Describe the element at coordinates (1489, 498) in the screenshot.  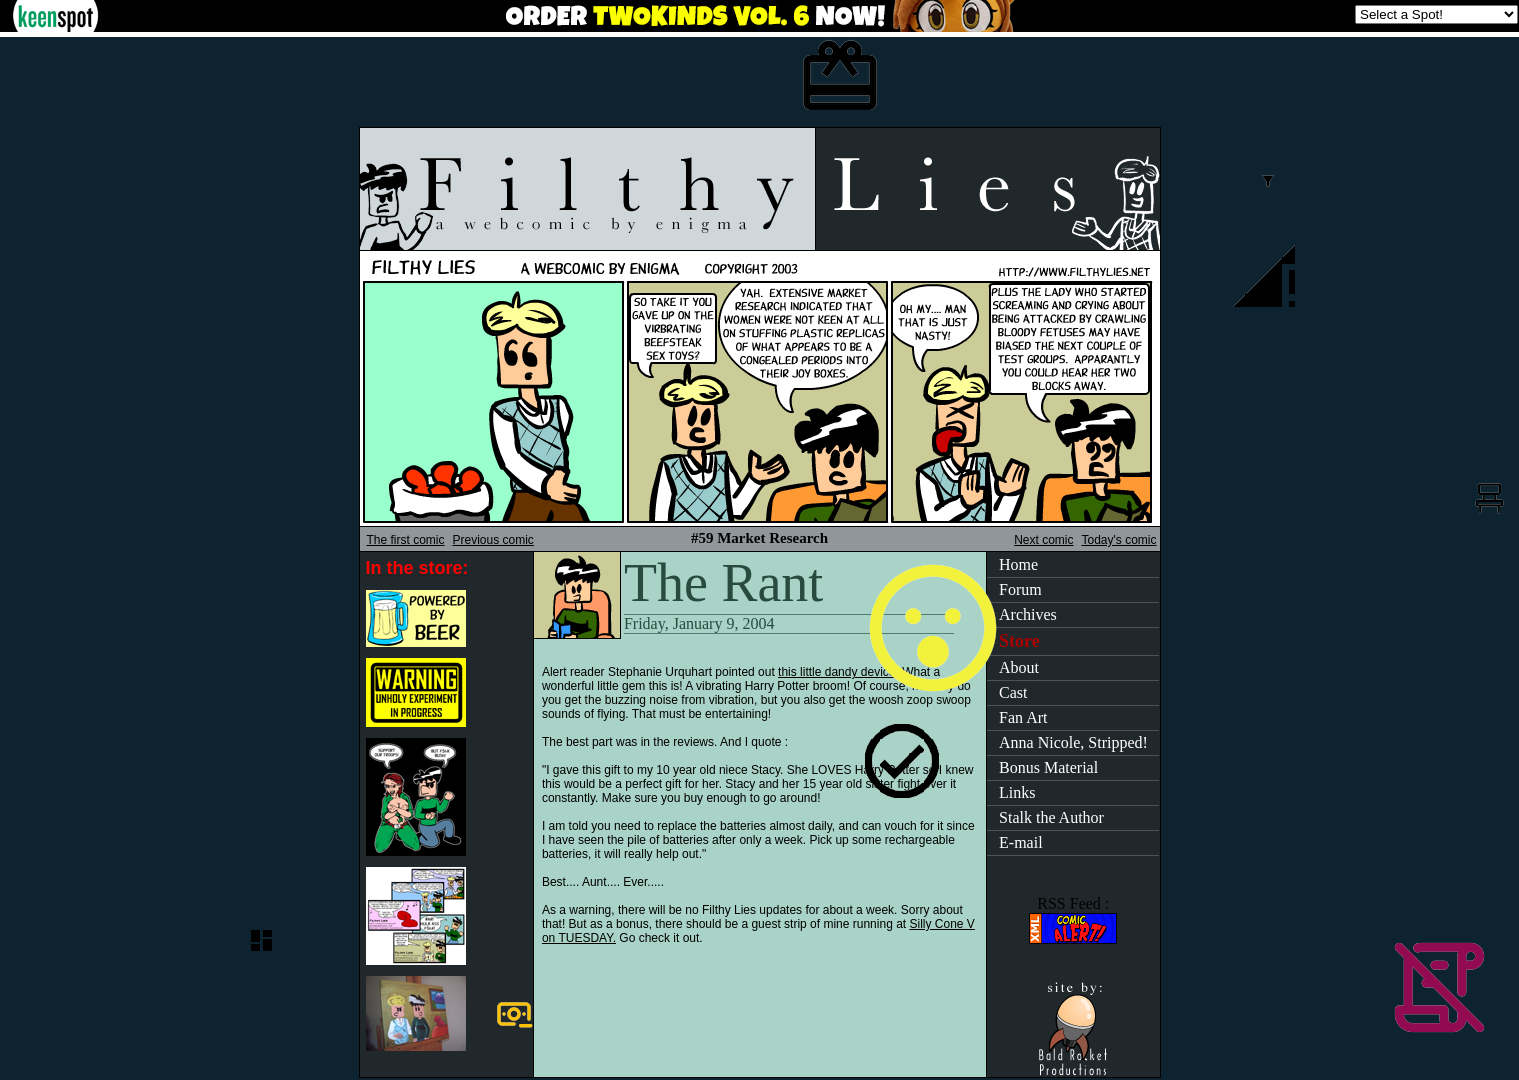
I see `browse furniture or seating options` at that location.